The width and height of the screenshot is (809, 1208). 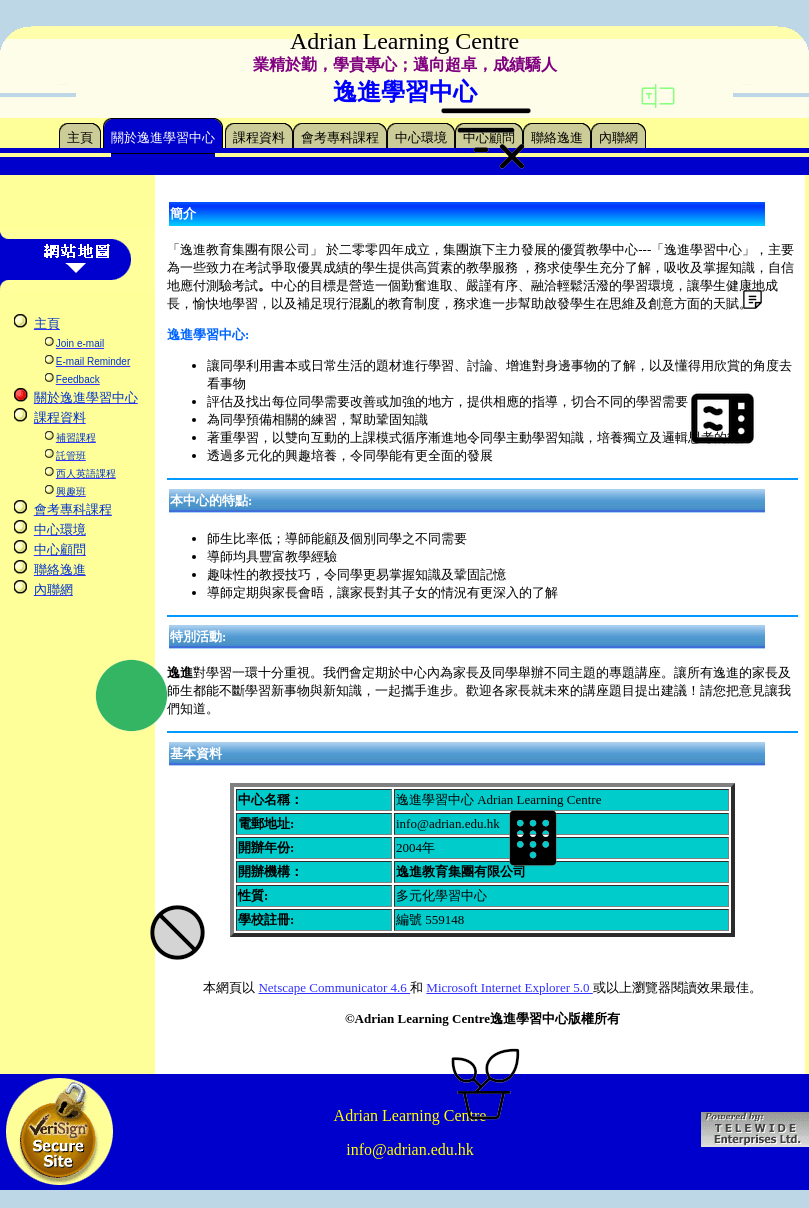 What do you see at coordinates (722, 418) in the screenshot?
I see `access microwave controls or settings` at bounding box center [722, 418].